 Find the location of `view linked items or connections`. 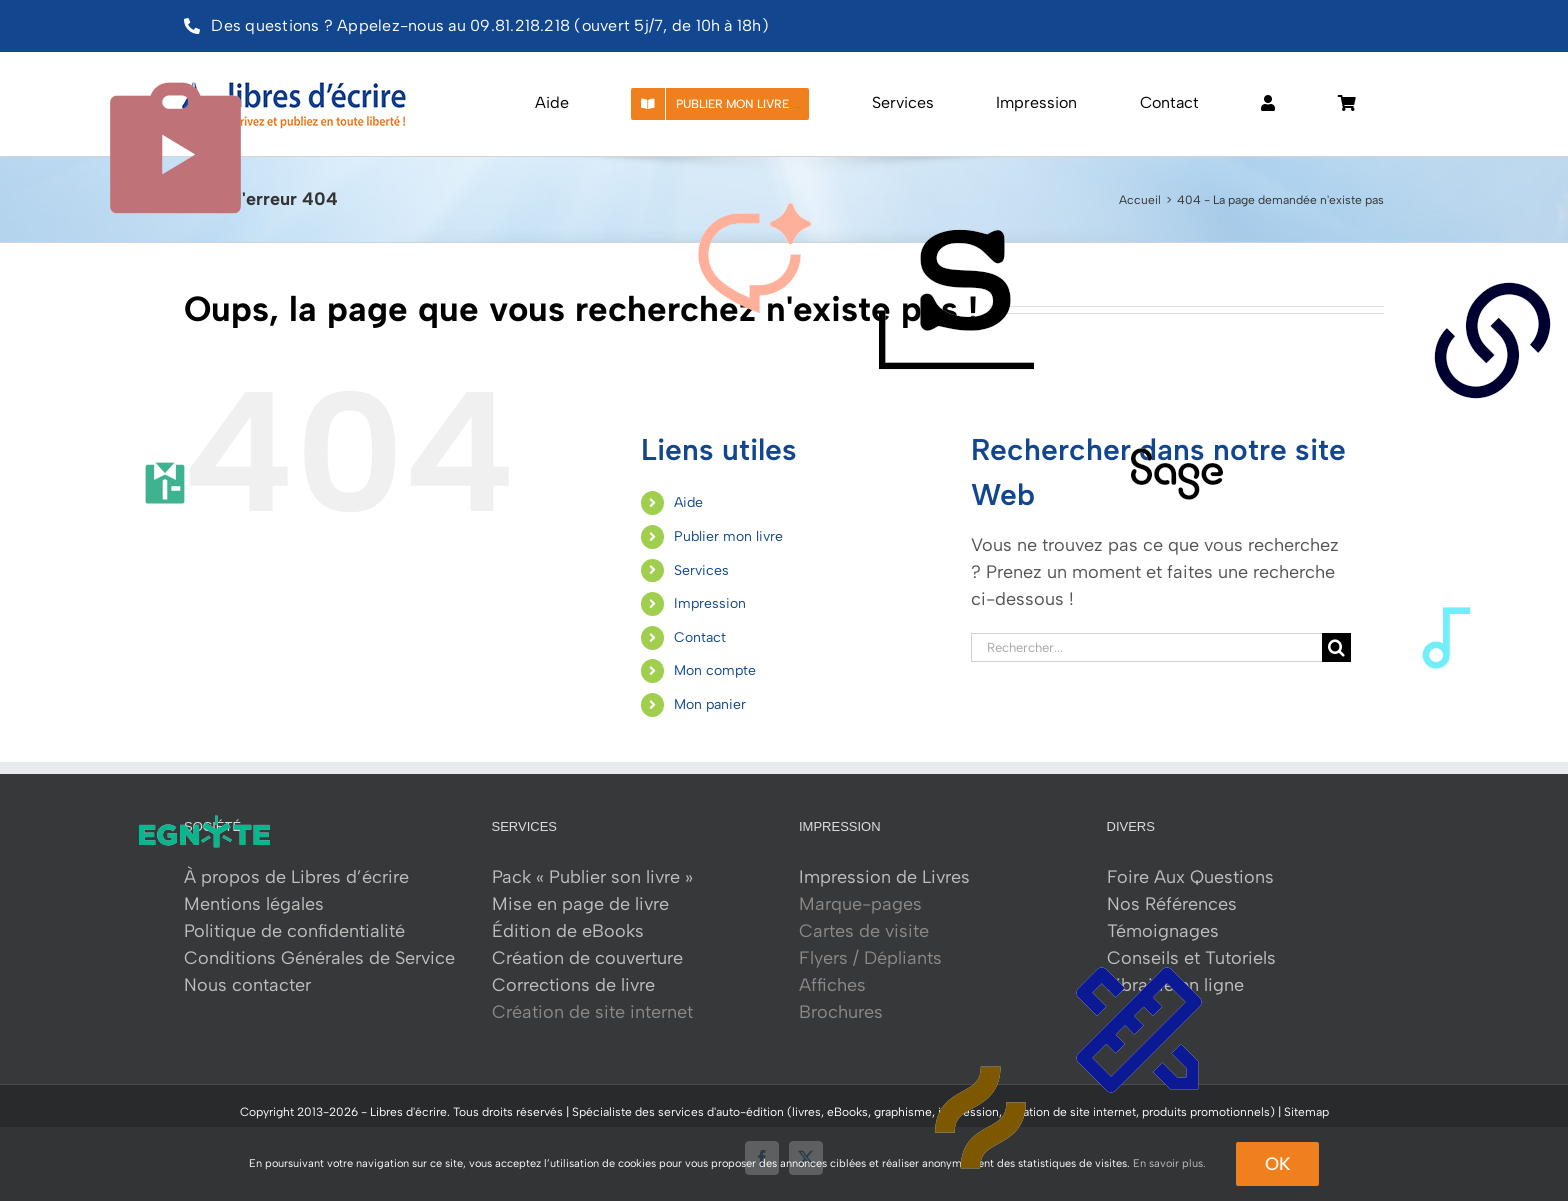

view linked items or connections is located at coordinates (1492, 340).